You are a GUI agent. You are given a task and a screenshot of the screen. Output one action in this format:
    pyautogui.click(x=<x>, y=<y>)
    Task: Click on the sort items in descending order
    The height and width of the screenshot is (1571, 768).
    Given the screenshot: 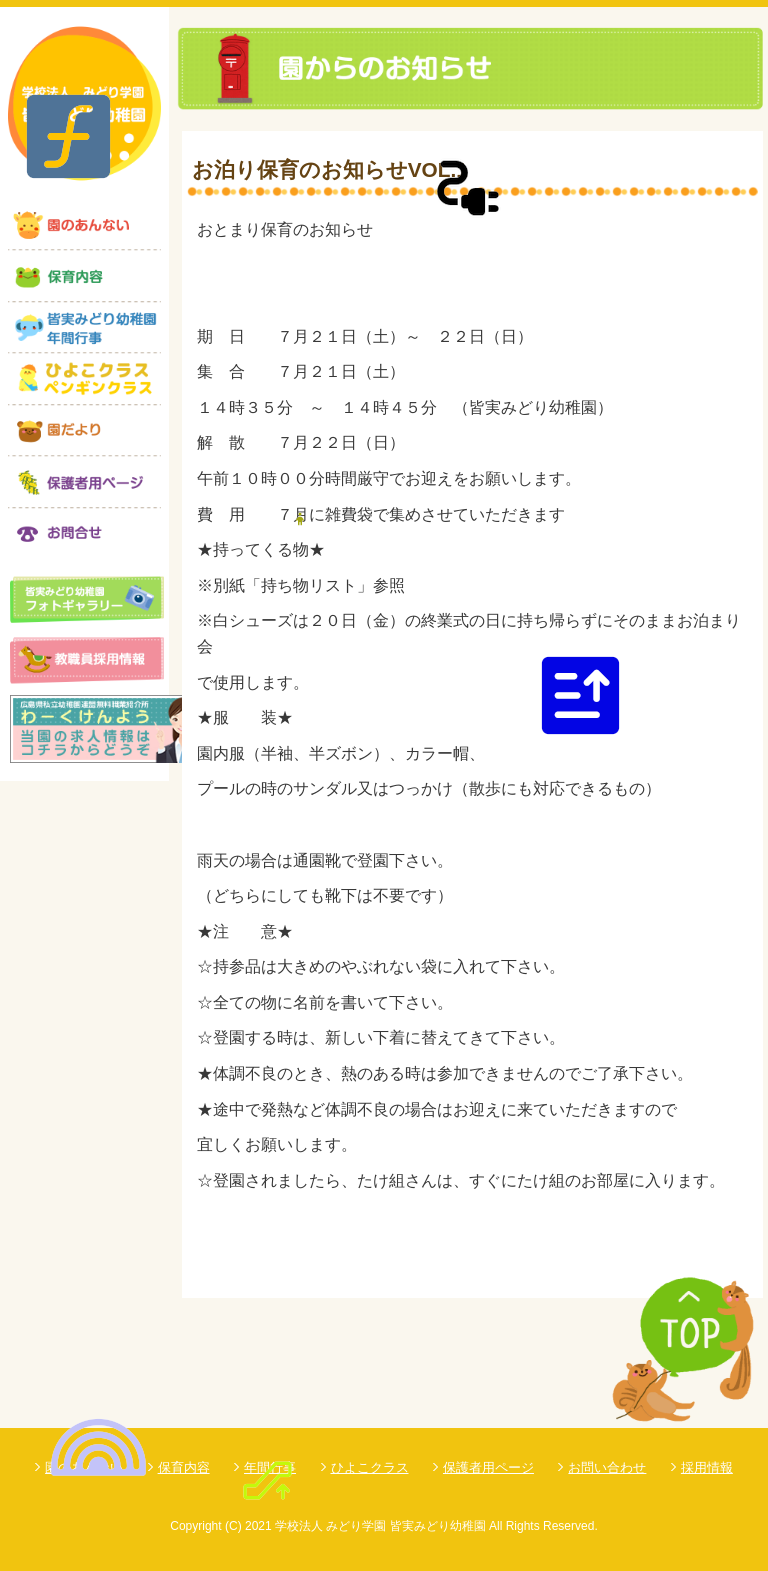 What is the action you would take?
    pyautogui.click(x=580, y=695)
    